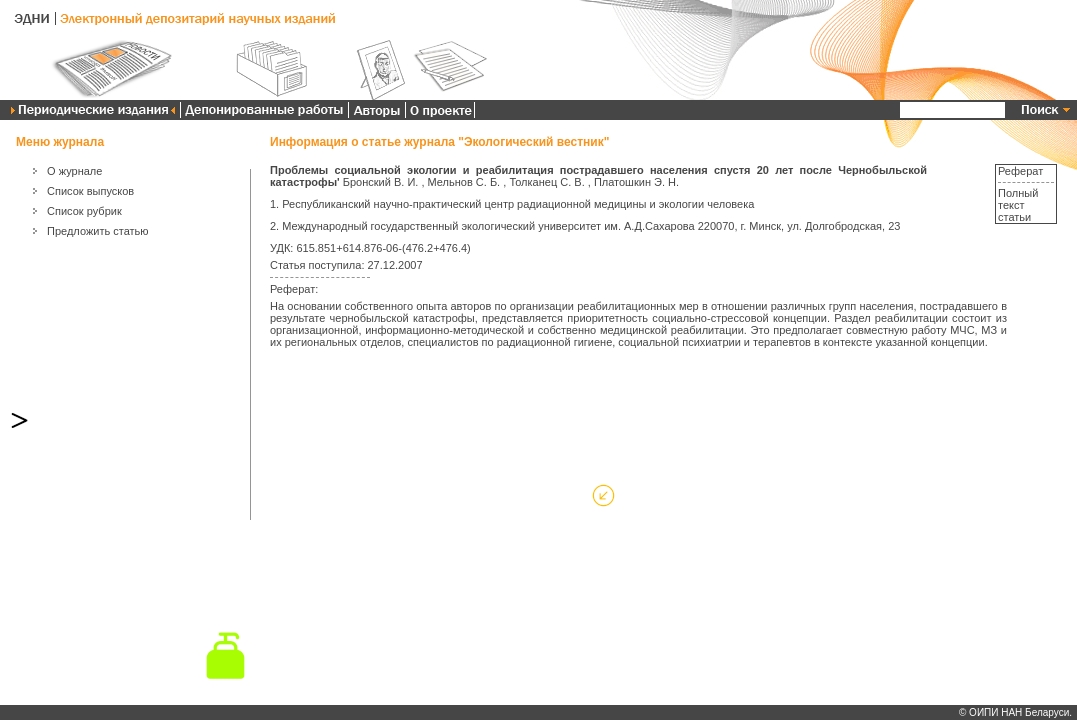 Image resolution: width=1077 pixels, height=720 pixels. What do you see at coordinates (603, 495) in the screenshot?
I see `navigate to previous or lower-left content` at bounding box center [603, 495].